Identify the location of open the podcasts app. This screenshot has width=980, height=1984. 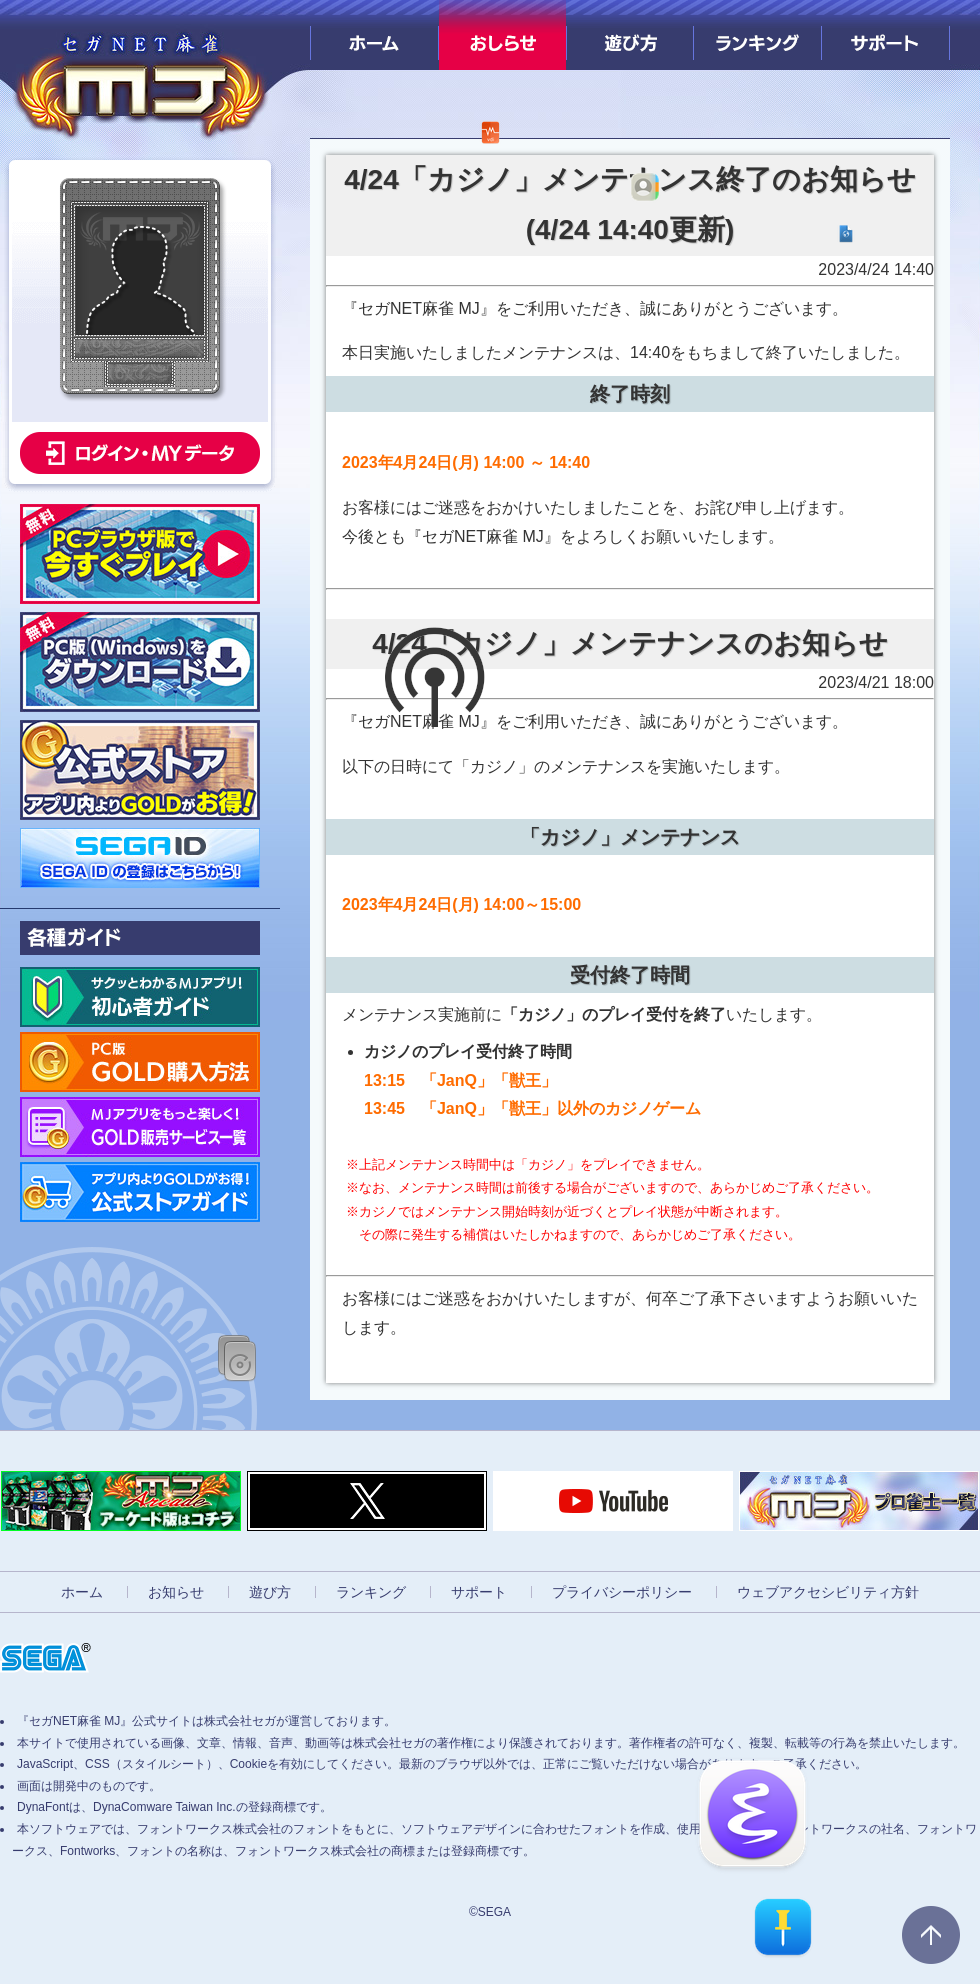
(438, 674).